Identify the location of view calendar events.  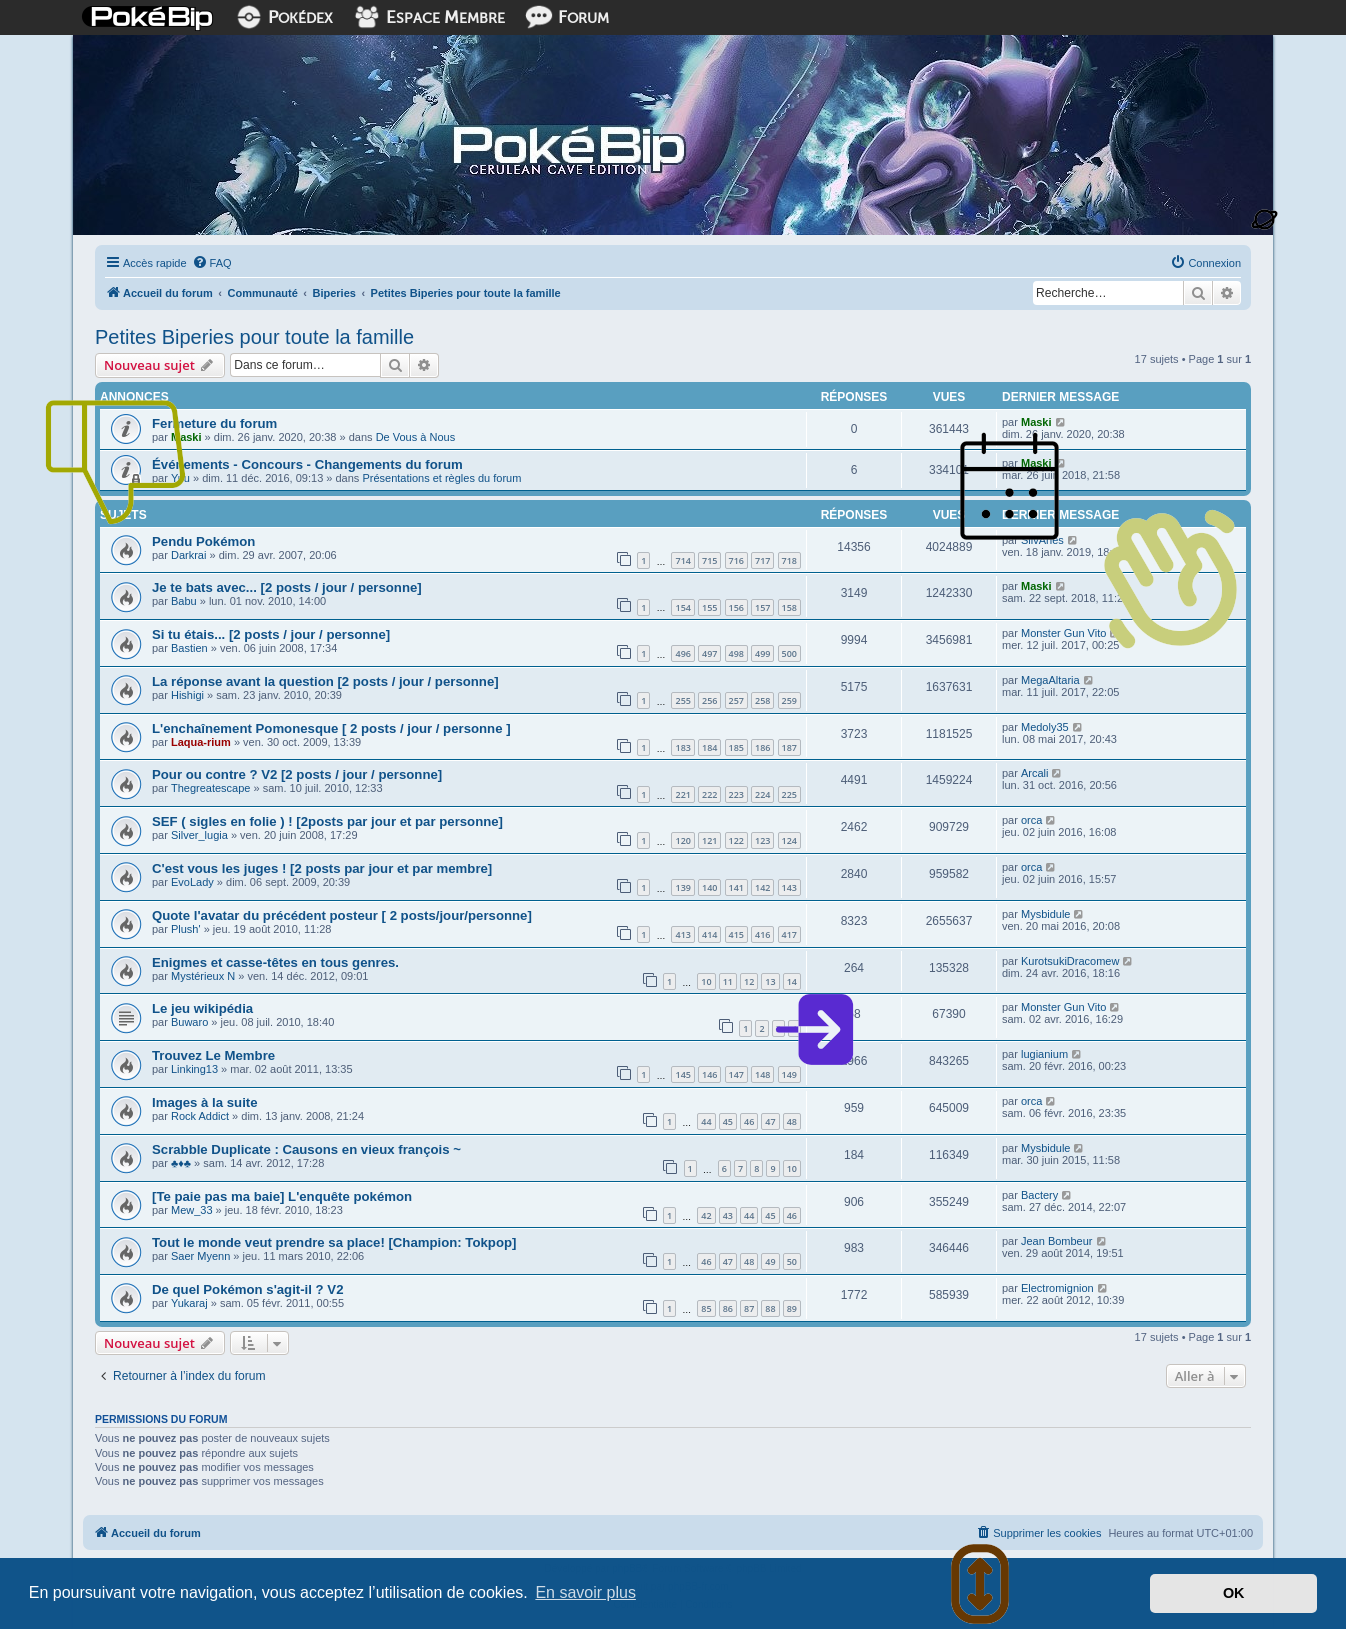
(1009, 490).